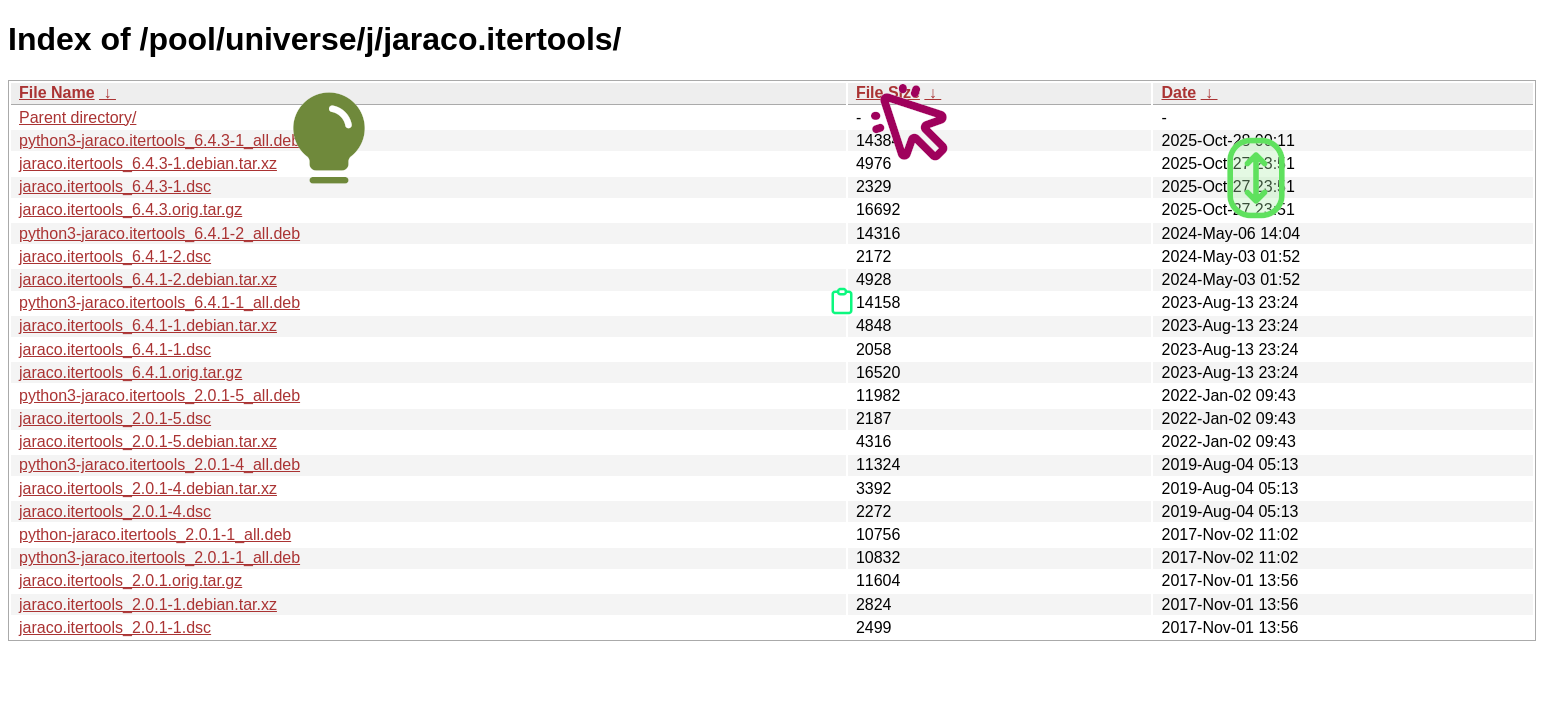 Image resolution: width=1544 pixels, height=720 pixels. Describe the element at coordinates (329, 138) in the screenshot. I see `view tips or helpful suggestions` at that location.